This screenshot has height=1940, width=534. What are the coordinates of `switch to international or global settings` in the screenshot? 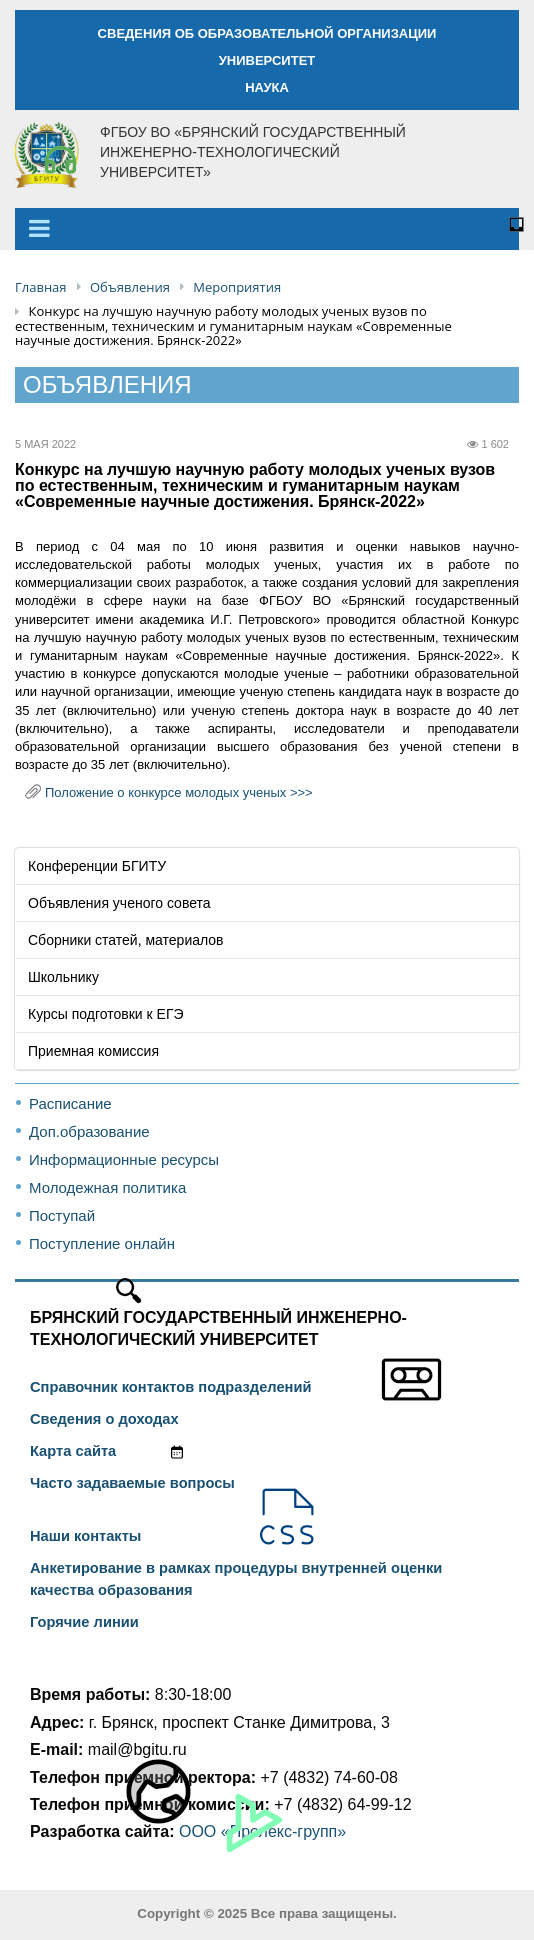 It's located at (158, 1791).